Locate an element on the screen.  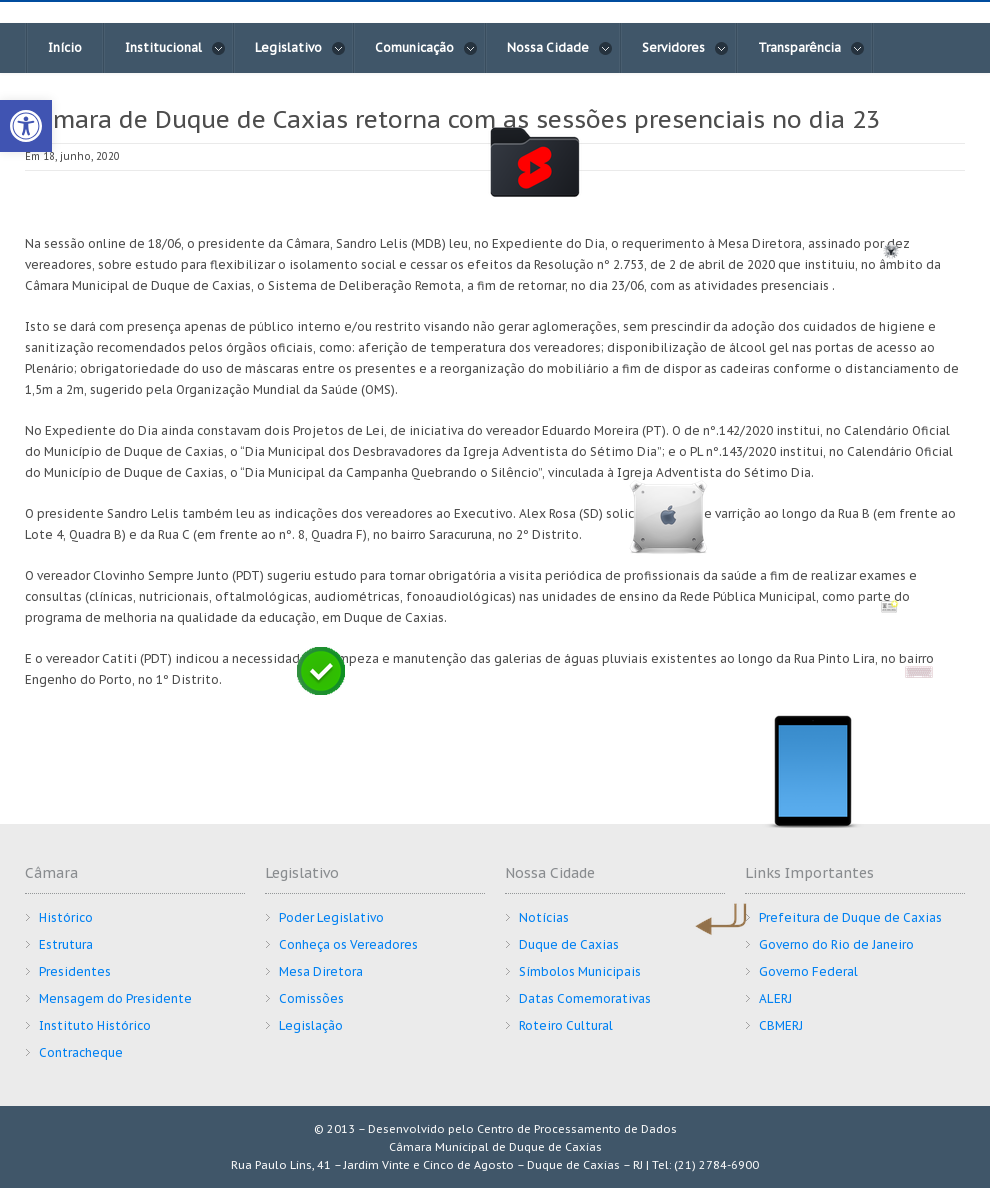
filter or sort media library content is located at coordinates (891, 251).